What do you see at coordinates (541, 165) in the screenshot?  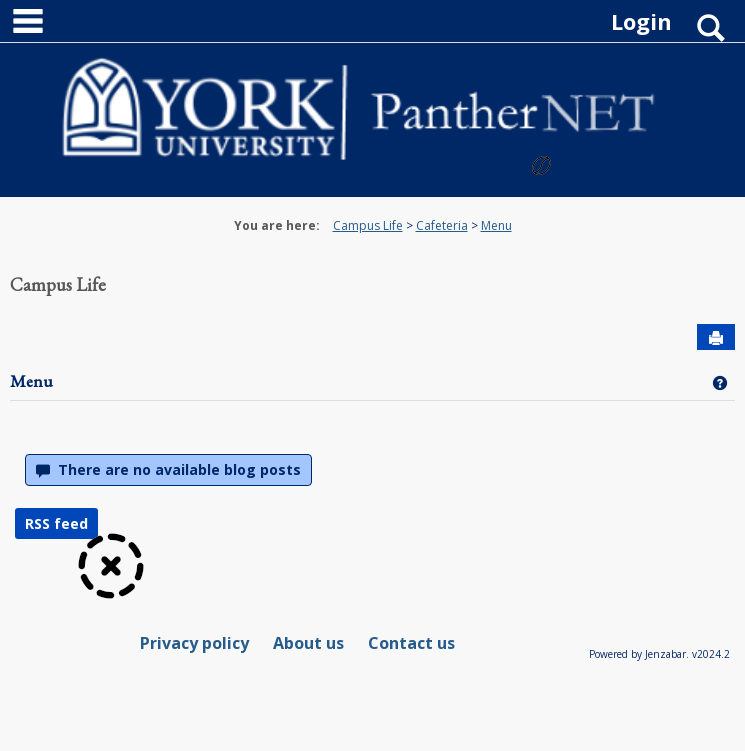 I see `browse coffee shops or cafés nearby` at bounding box center [541, 165].